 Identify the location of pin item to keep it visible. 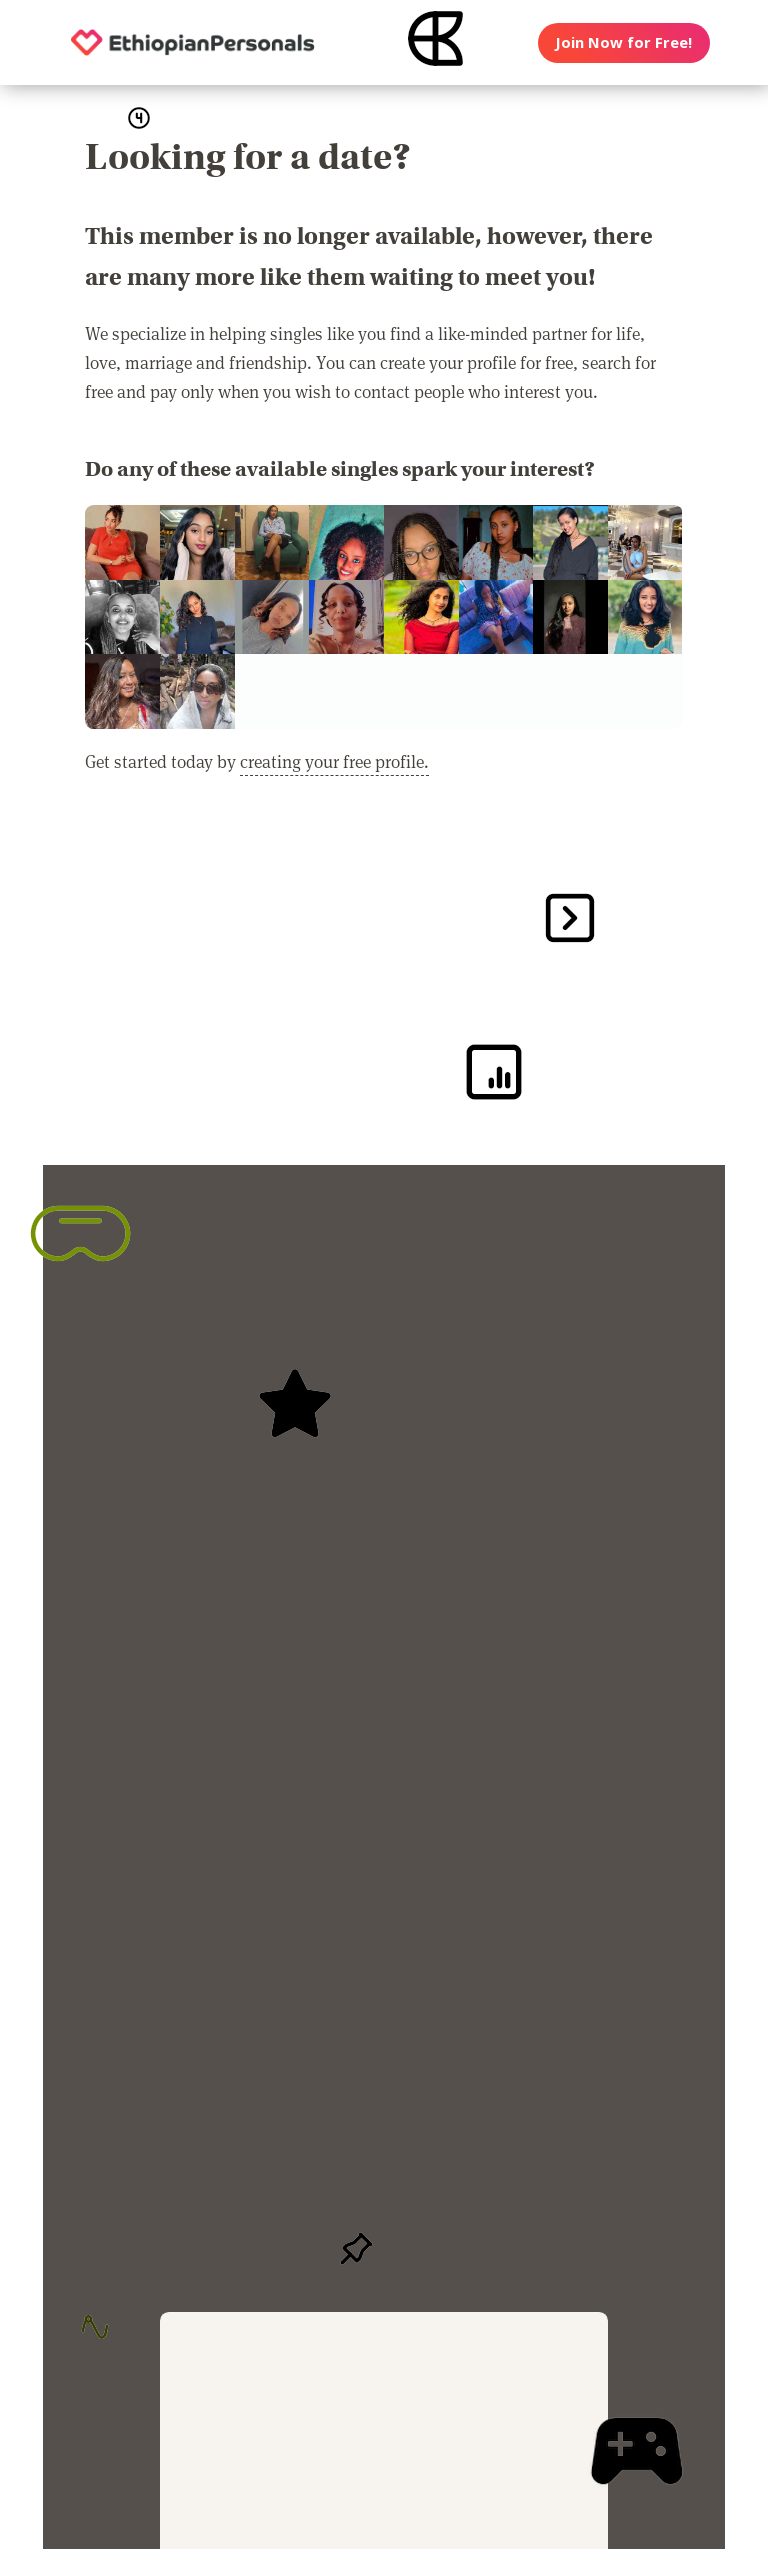
(356, 2249).